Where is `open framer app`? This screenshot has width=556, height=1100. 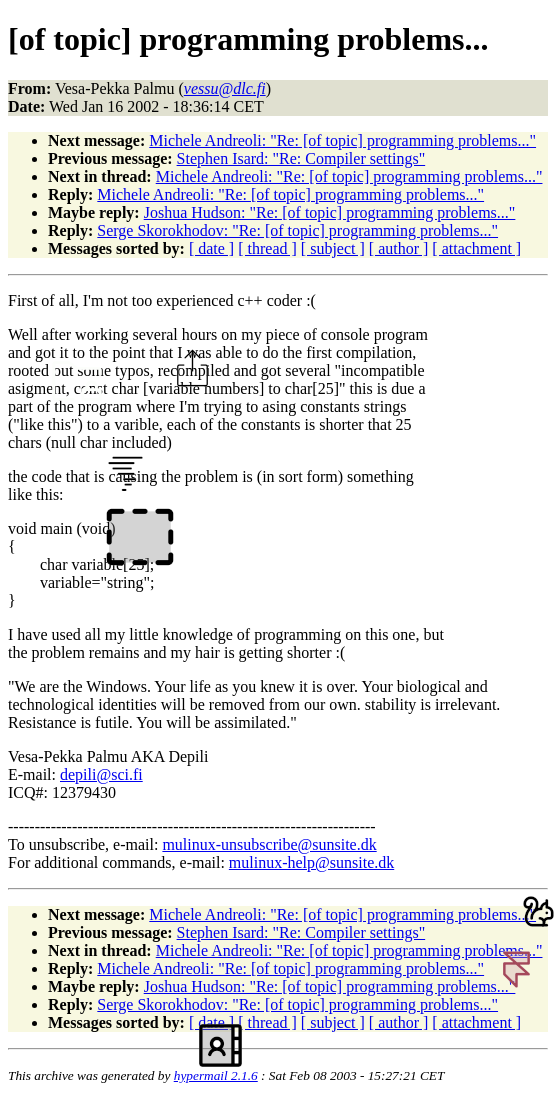
open framer app is located at coordinates (516, 967).